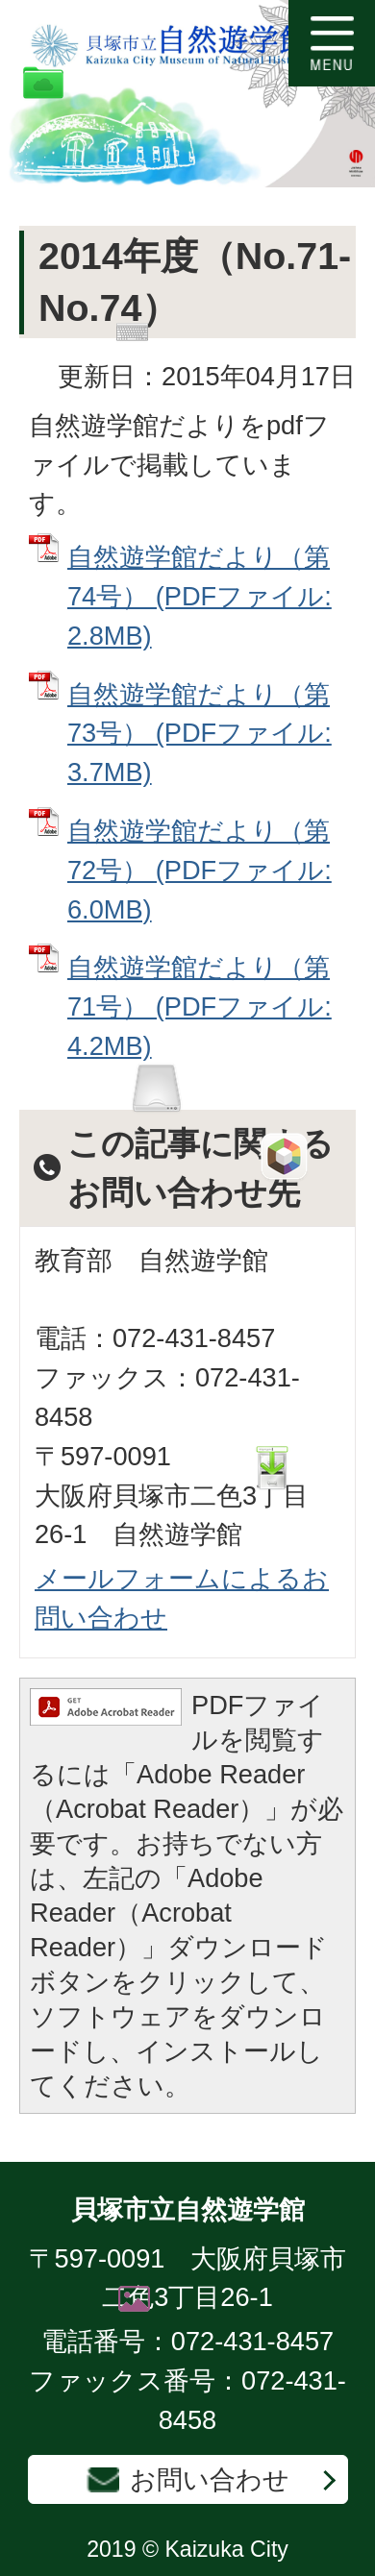  What do you see at coordinates (284, 1156) in the screenshot?
I see `launch prism launcher application` at bounding box center [284, 1156].